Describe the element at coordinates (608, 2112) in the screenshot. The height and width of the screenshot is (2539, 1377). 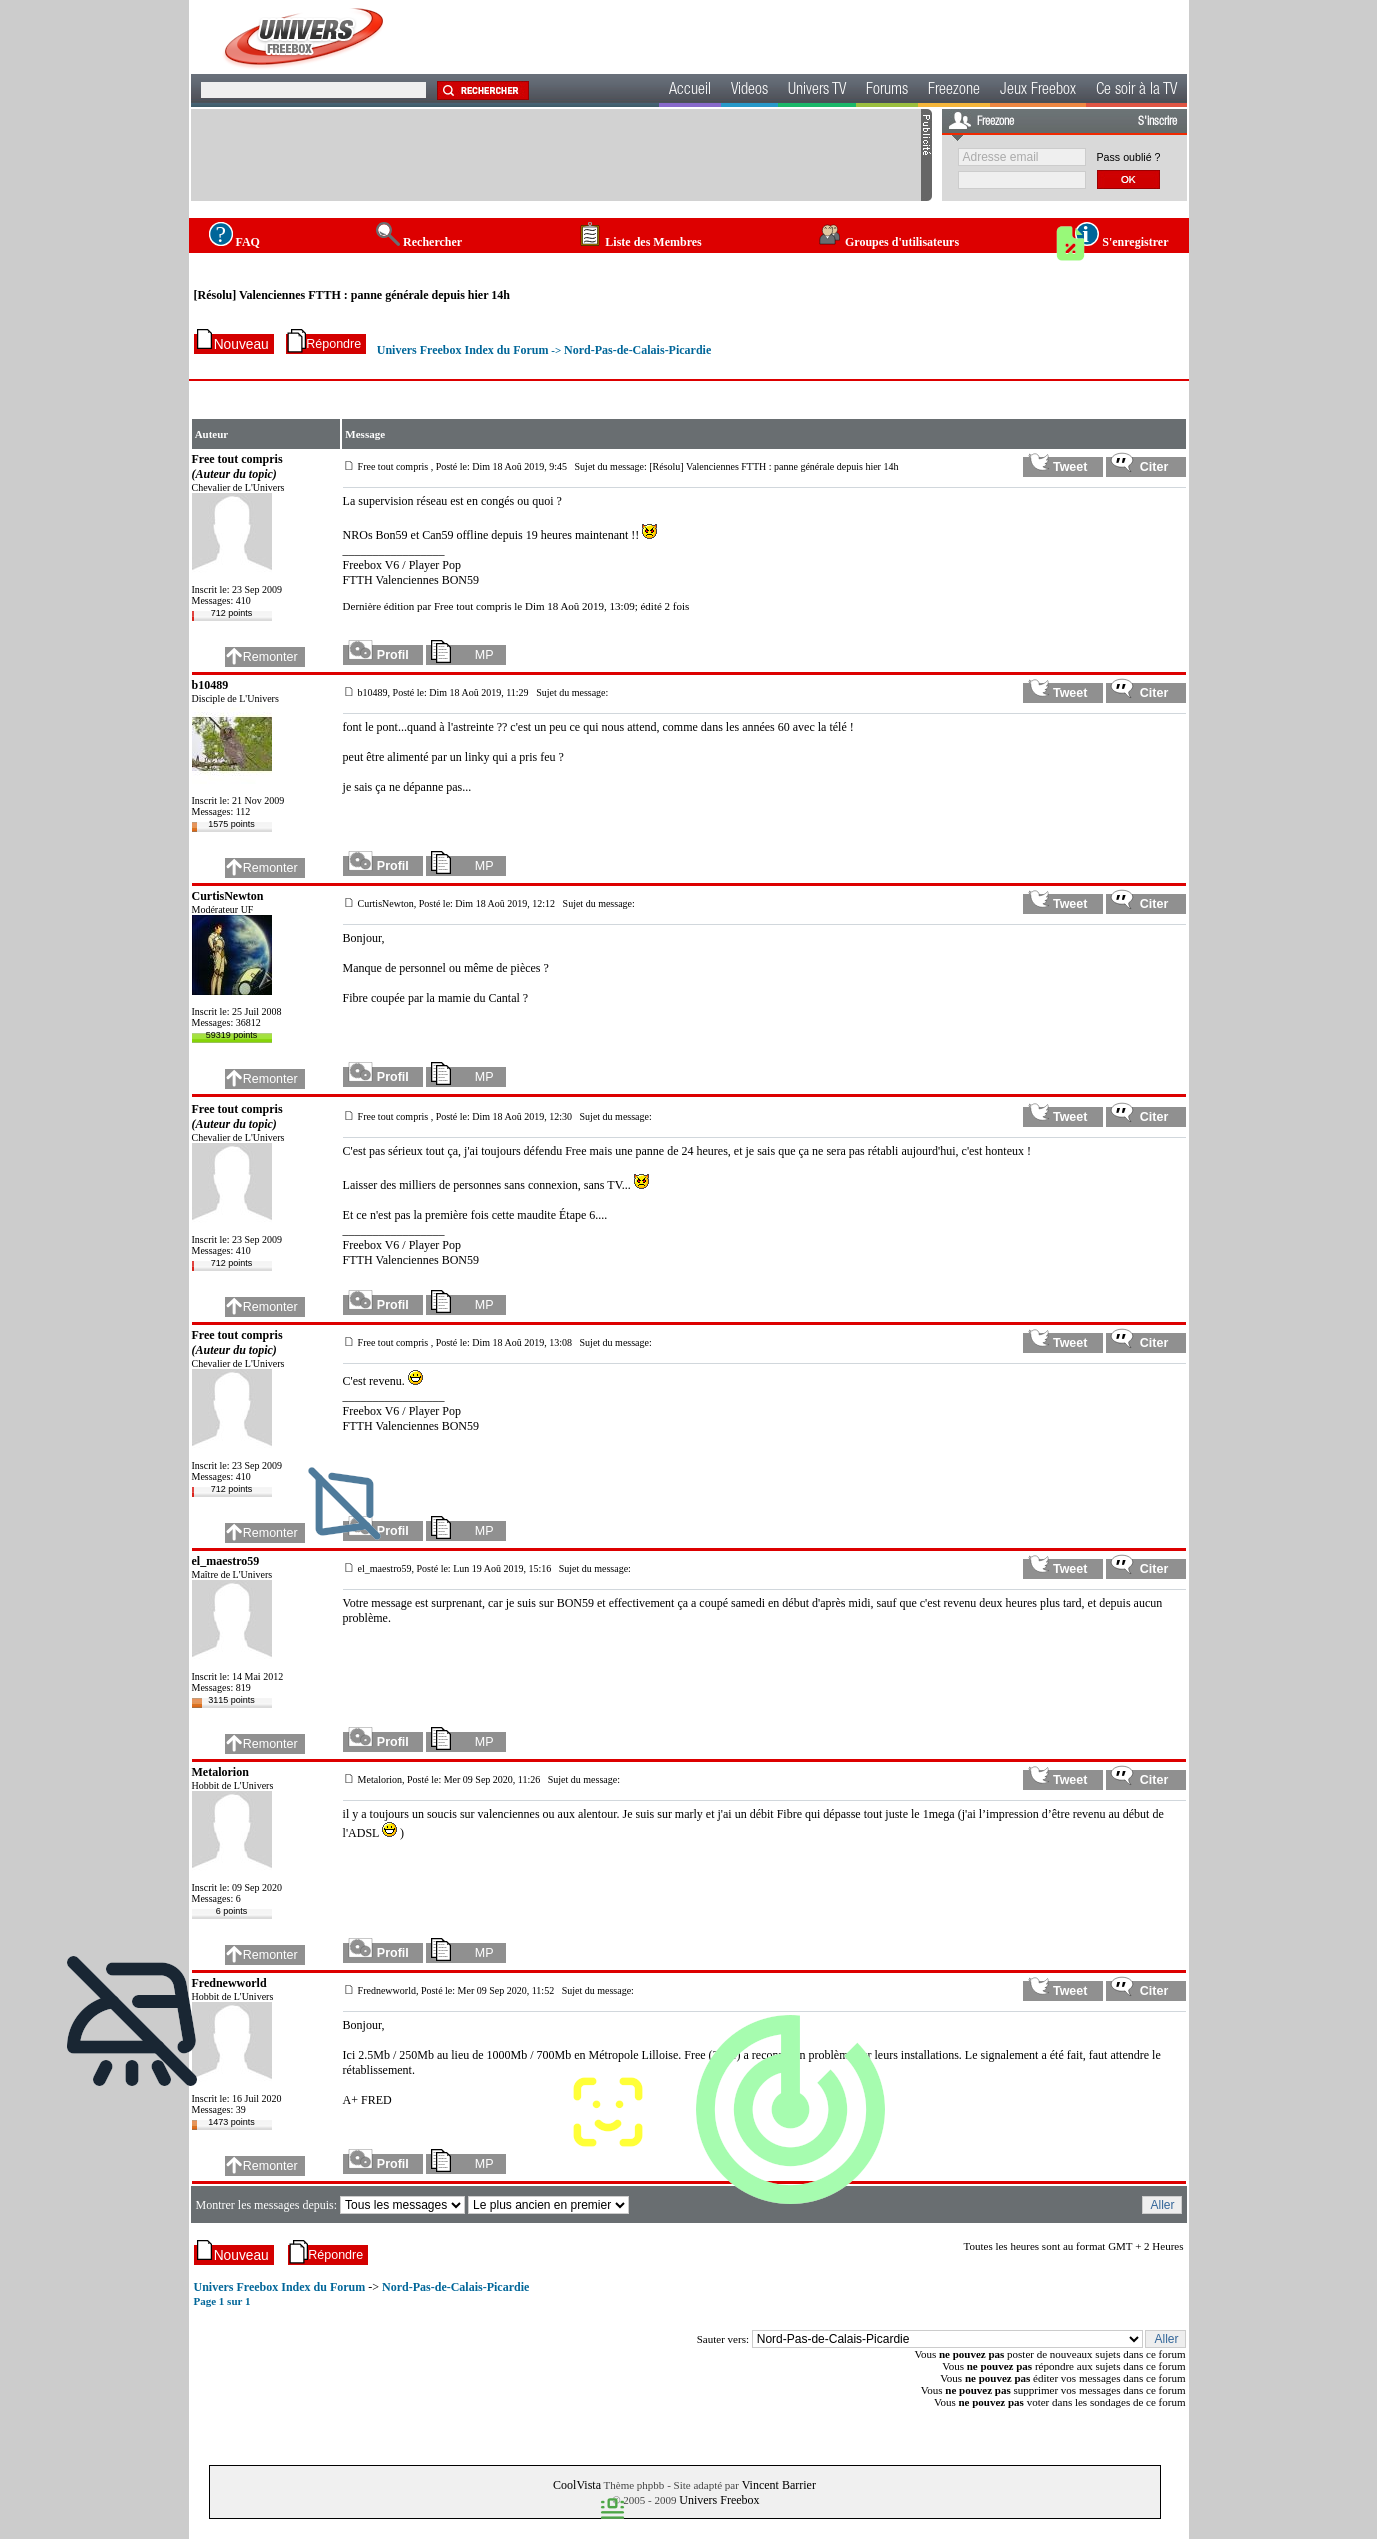
I see `authenticate with face id` at that location.